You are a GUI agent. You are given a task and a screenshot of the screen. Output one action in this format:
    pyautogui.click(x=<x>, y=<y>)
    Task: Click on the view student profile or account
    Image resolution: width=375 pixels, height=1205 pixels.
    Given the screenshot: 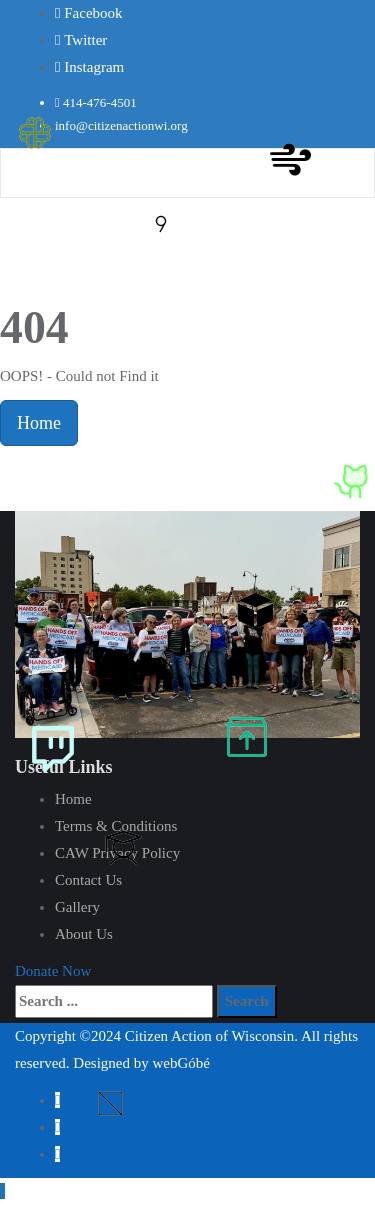 What is the action you would take?
    pyautogui.click(x=123, y=848)
    